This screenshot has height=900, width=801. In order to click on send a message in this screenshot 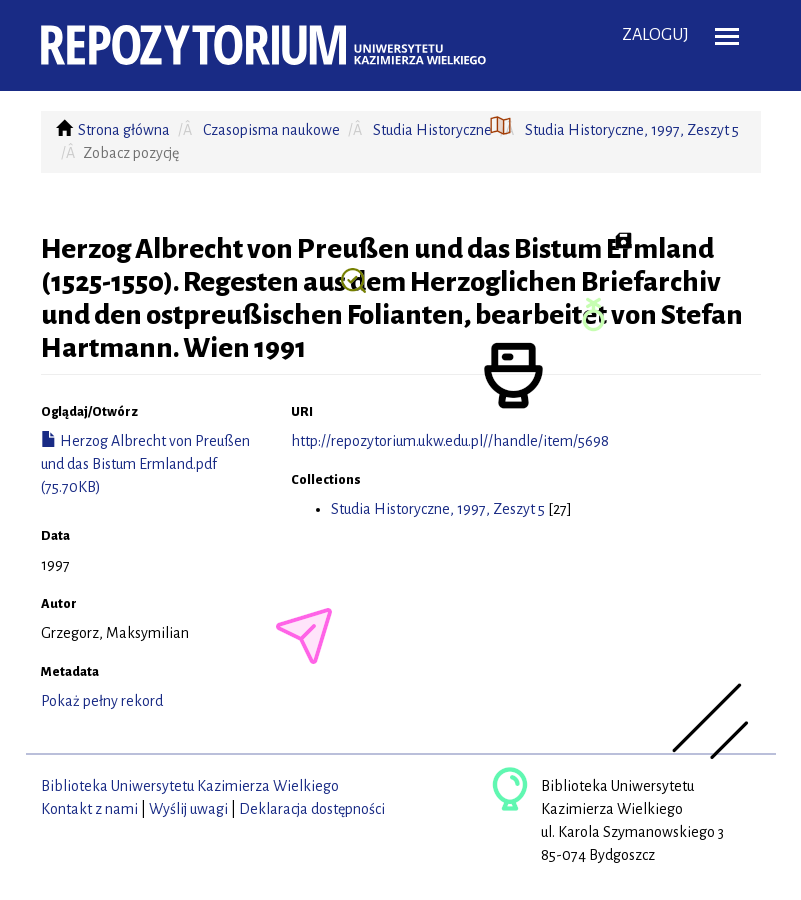, I will do `click(306, 634)`.